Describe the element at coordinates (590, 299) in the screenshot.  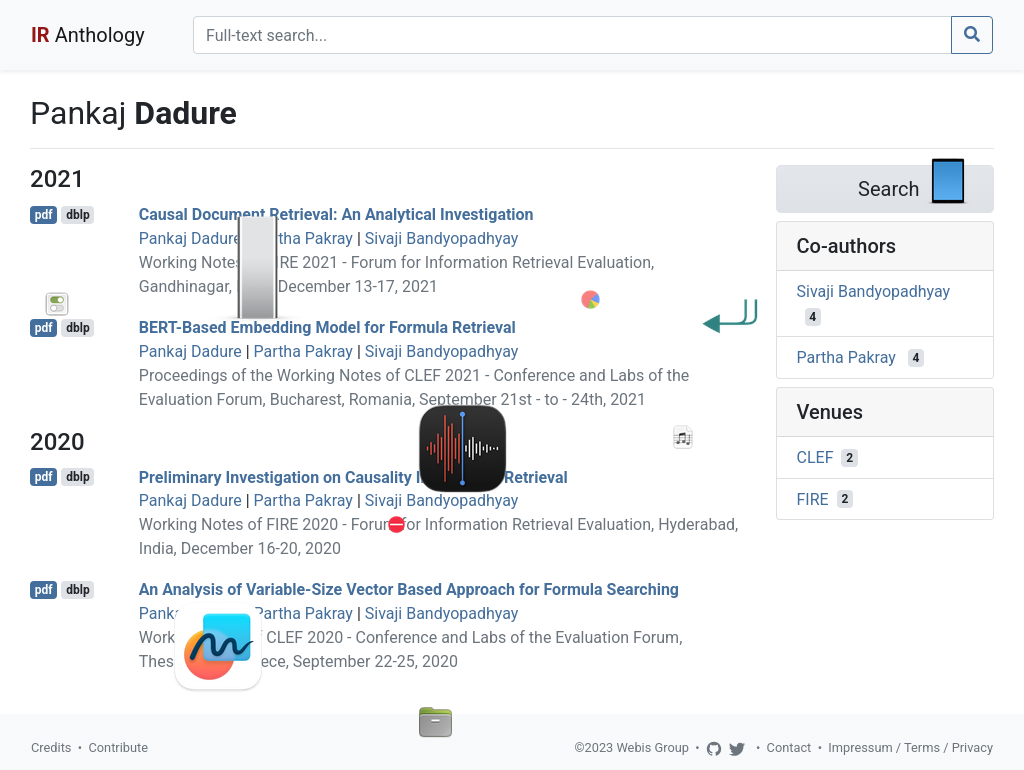
I see `open disk usage analyzer` at that location.